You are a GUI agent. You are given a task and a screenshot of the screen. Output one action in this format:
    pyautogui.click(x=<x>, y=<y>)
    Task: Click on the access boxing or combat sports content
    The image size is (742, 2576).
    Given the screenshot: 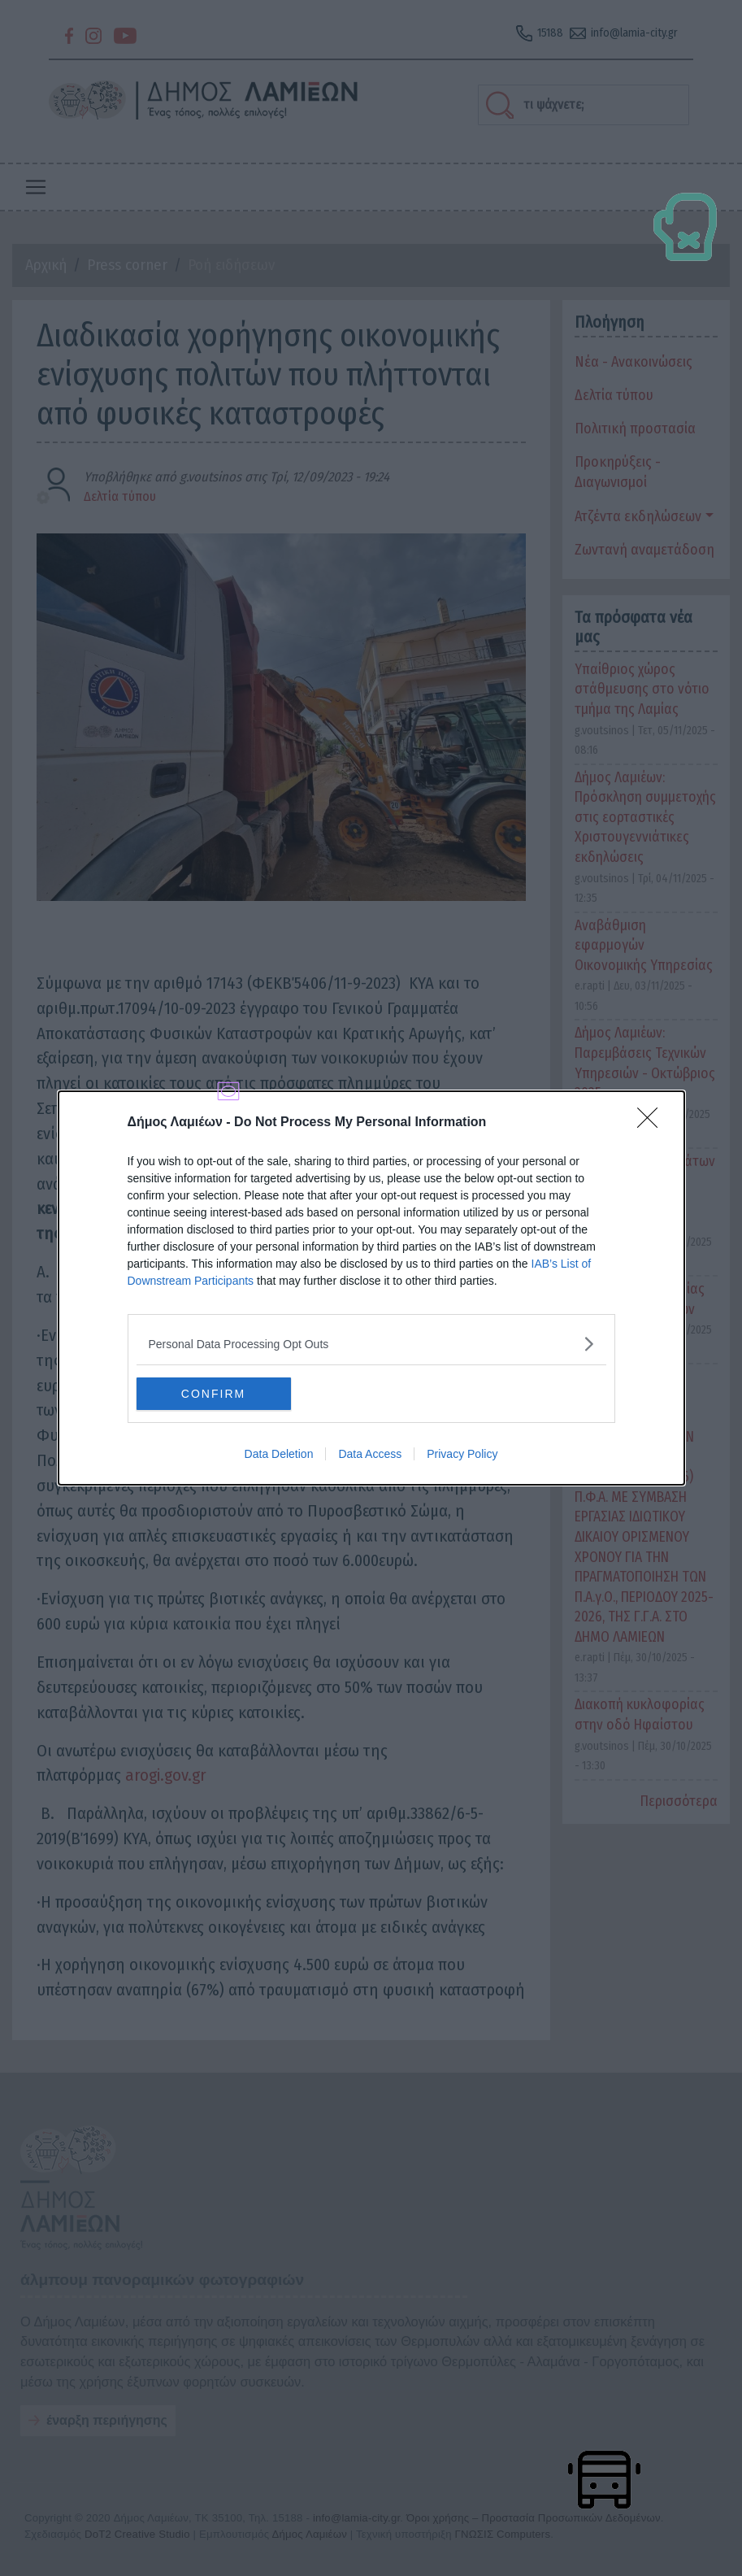 What is the action you would take?
    pyautogui.click(x=686, y=228)
    